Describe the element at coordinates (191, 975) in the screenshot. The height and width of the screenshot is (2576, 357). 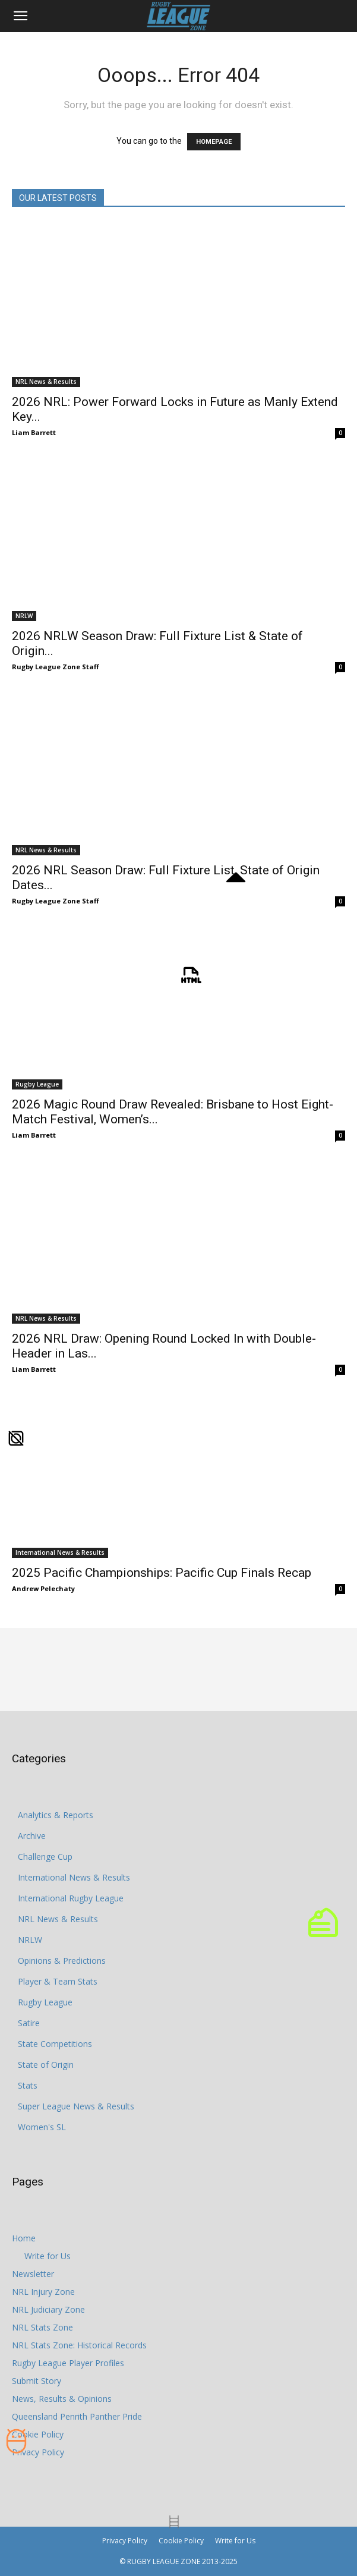
I see `view or open an HTML file` at that location.